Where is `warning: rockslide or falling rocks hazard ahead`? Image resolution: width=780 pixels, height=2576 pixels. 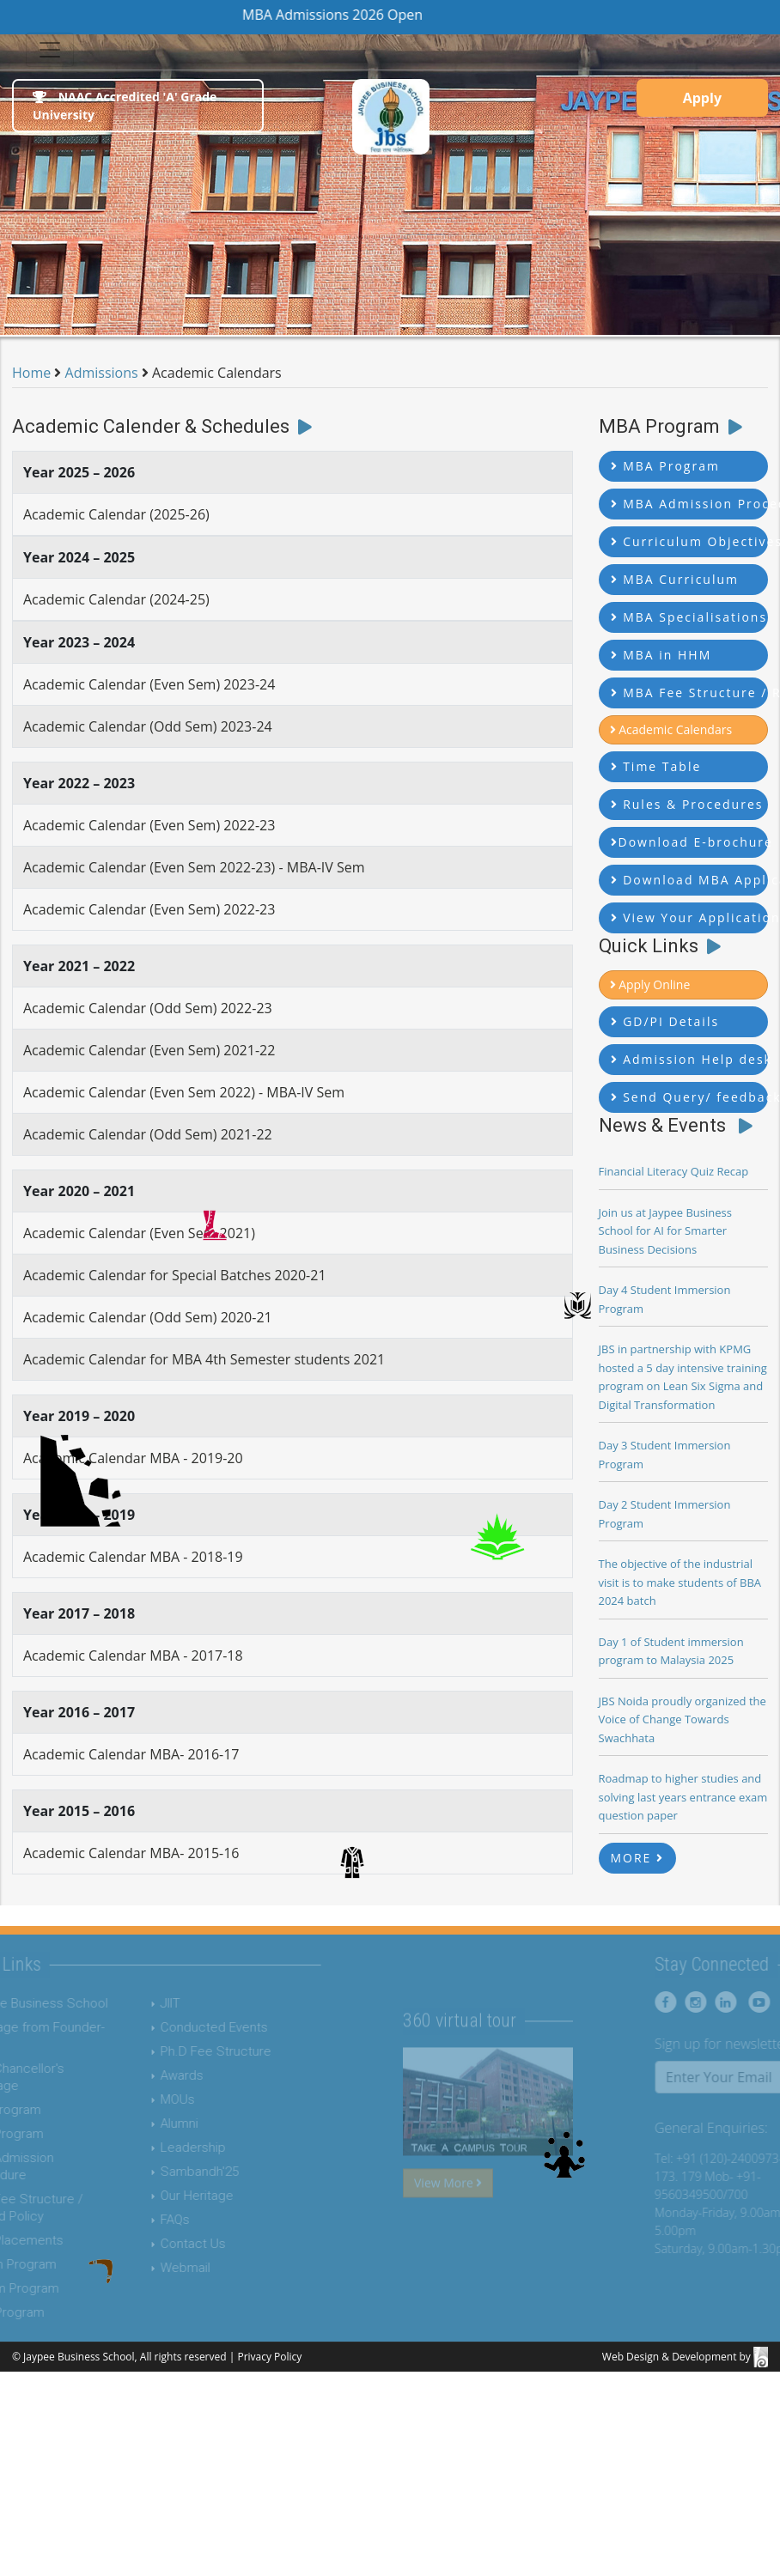 warning: rockslide or falling rocks hazard ahead is located at coordinates (88, 1479).